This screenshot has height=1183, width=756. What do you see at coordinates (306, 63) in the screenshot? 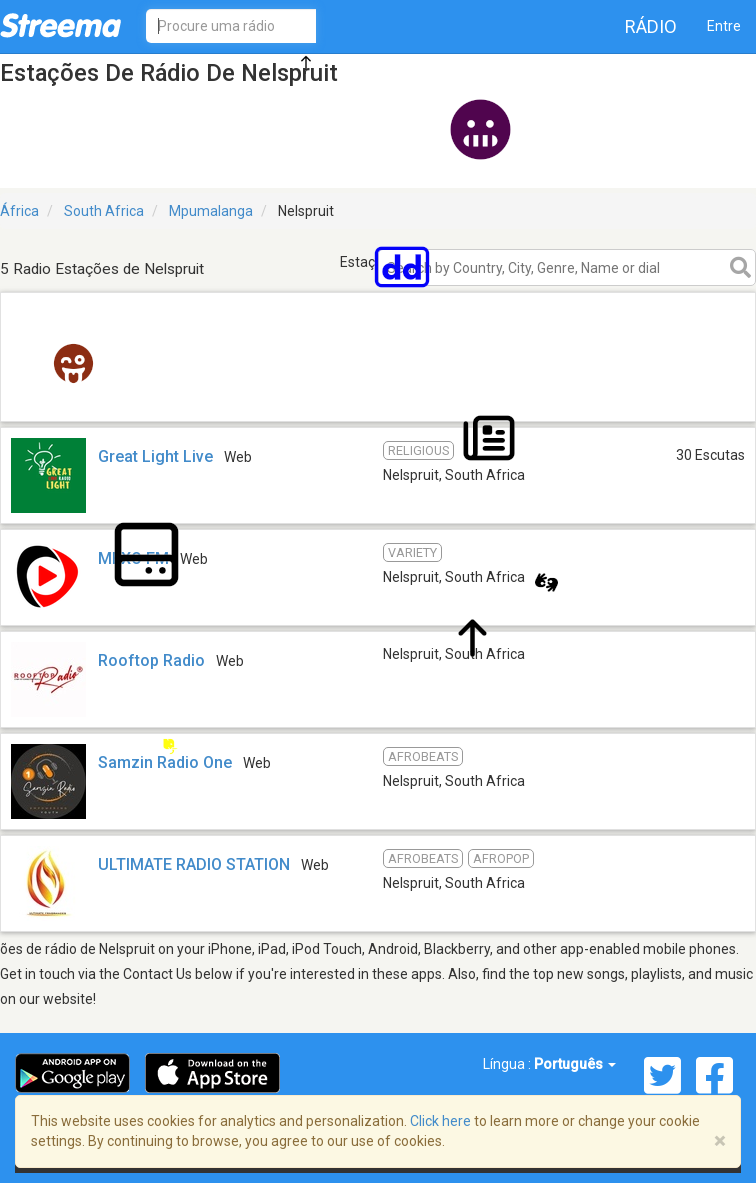
I see `indicates north direction on a map or compass` at bounding box center [306, 63].